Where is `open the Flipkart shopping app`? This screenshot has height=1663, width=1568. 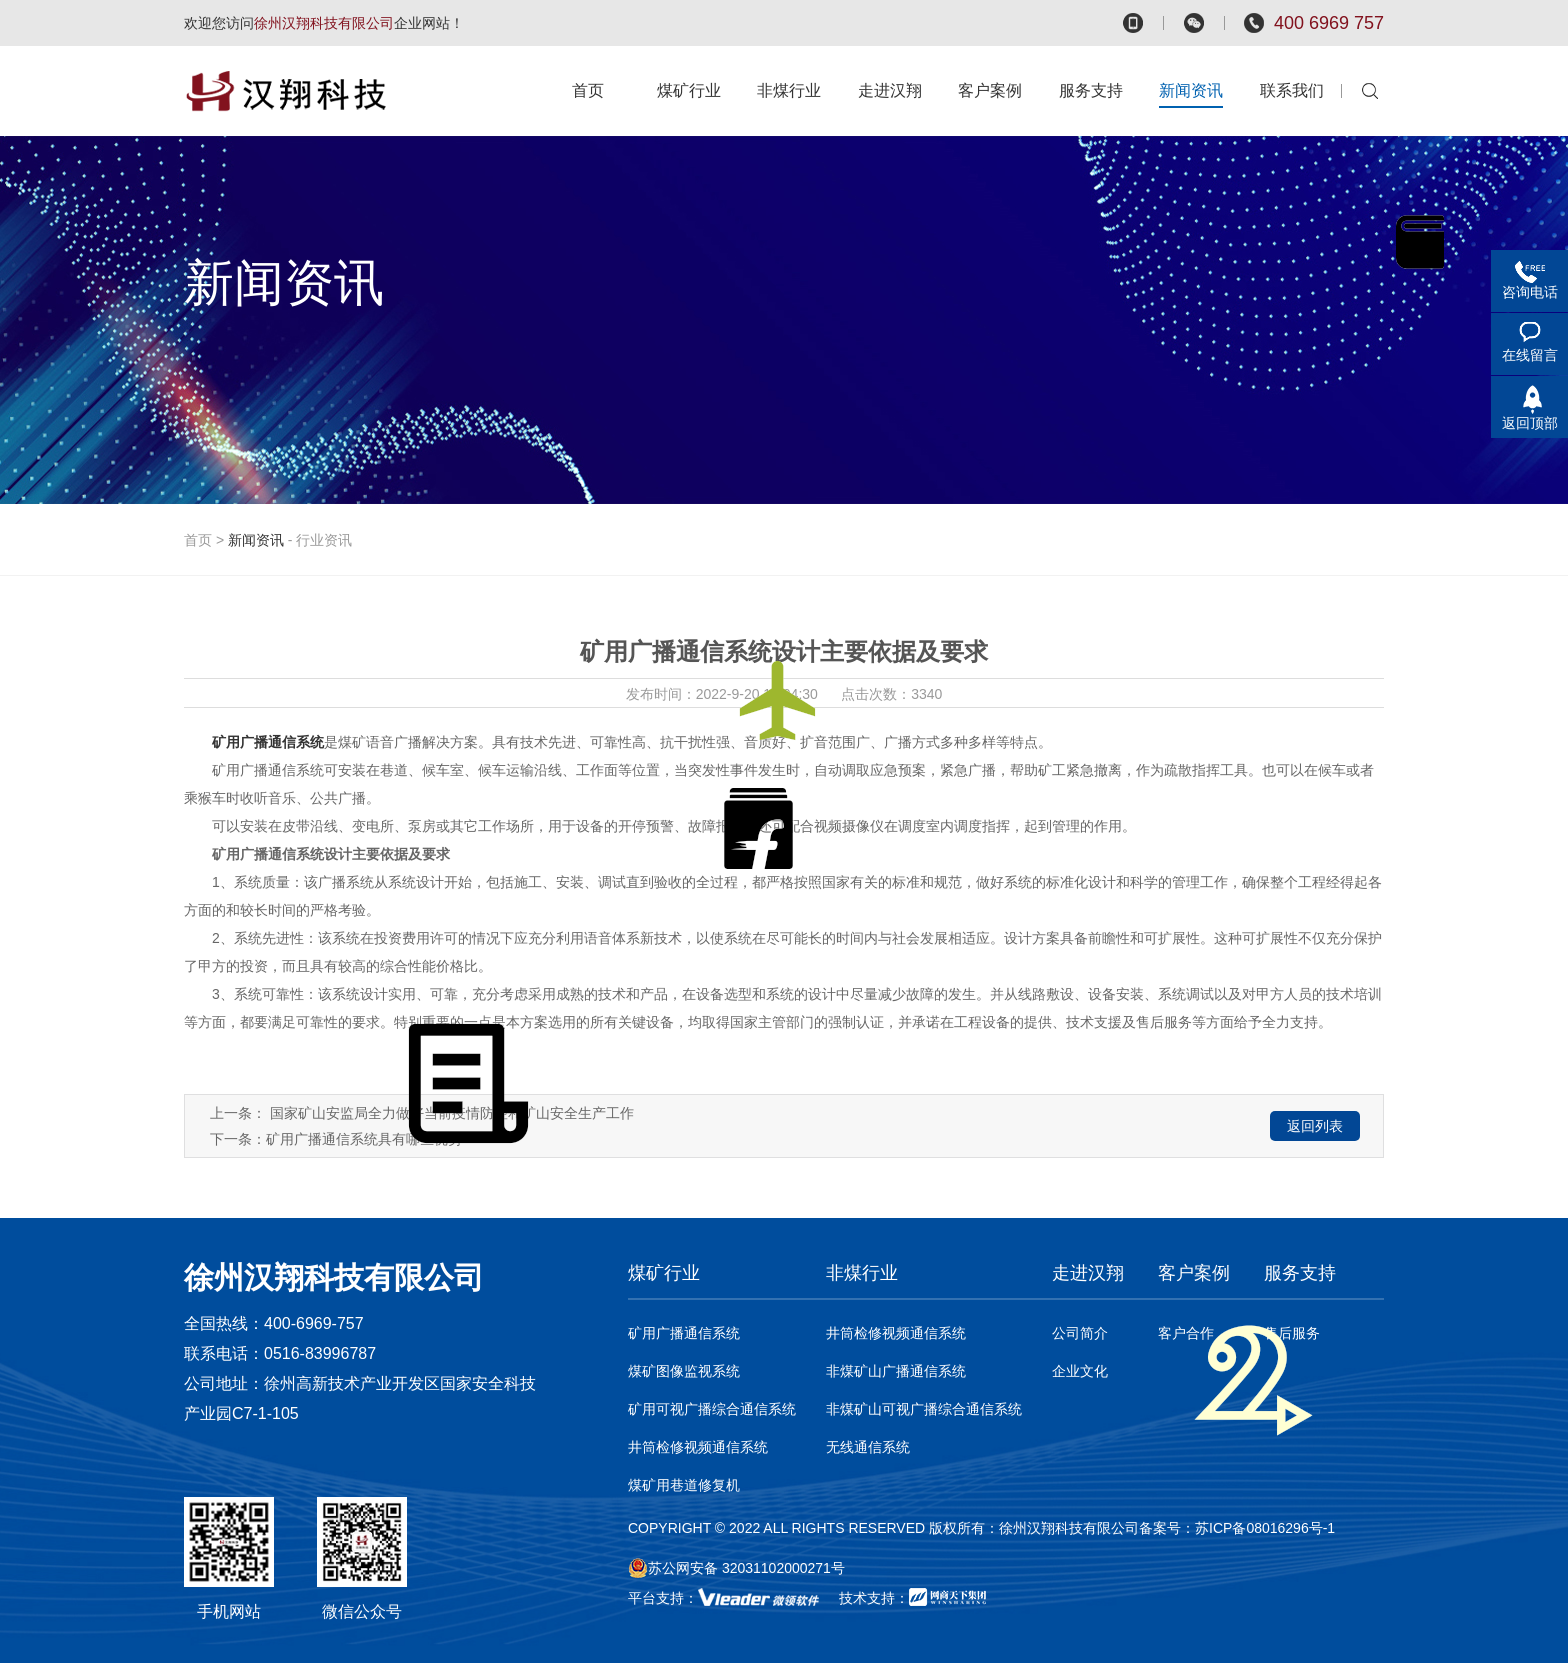 open the Flipkart shopping app is located at coordinates (758, 828).